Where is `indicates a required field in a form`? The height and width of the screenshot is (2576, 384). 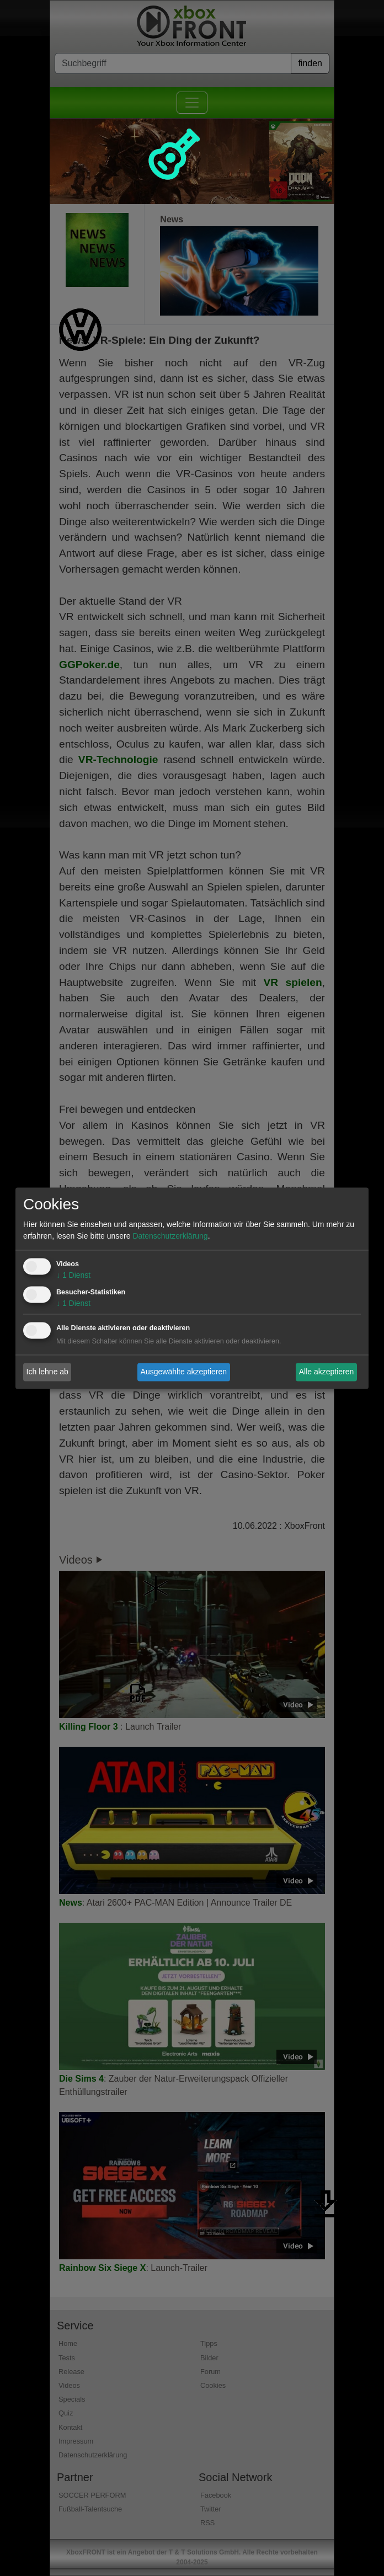
indicates a required field in a form is located at coordinates (156, 1588).